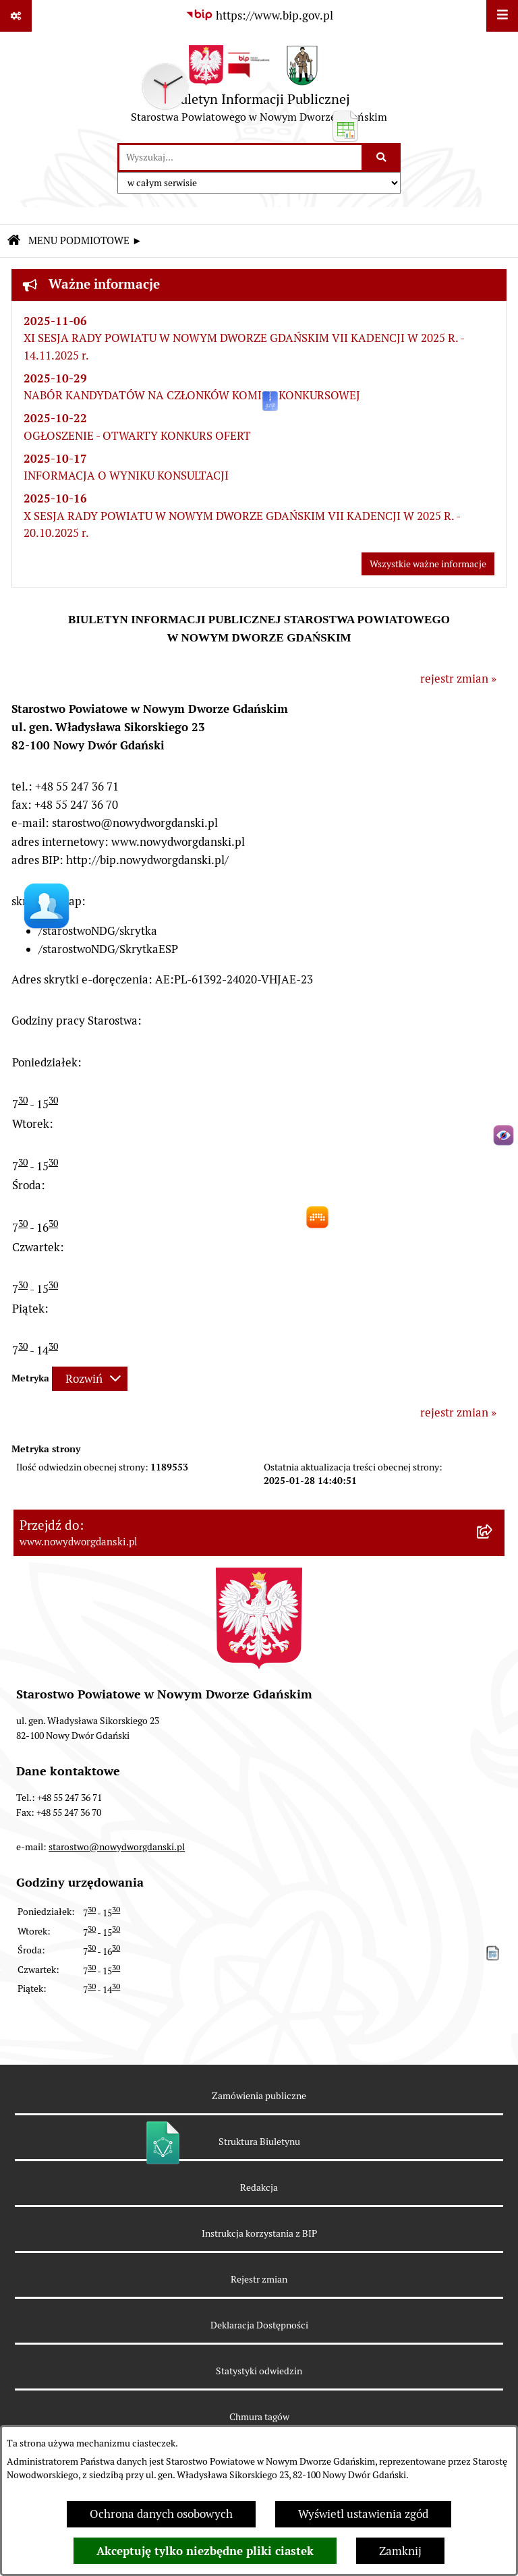 The image size is (518, 2576). I want to click on open bitwig studio music production software, so click(317, 1217).